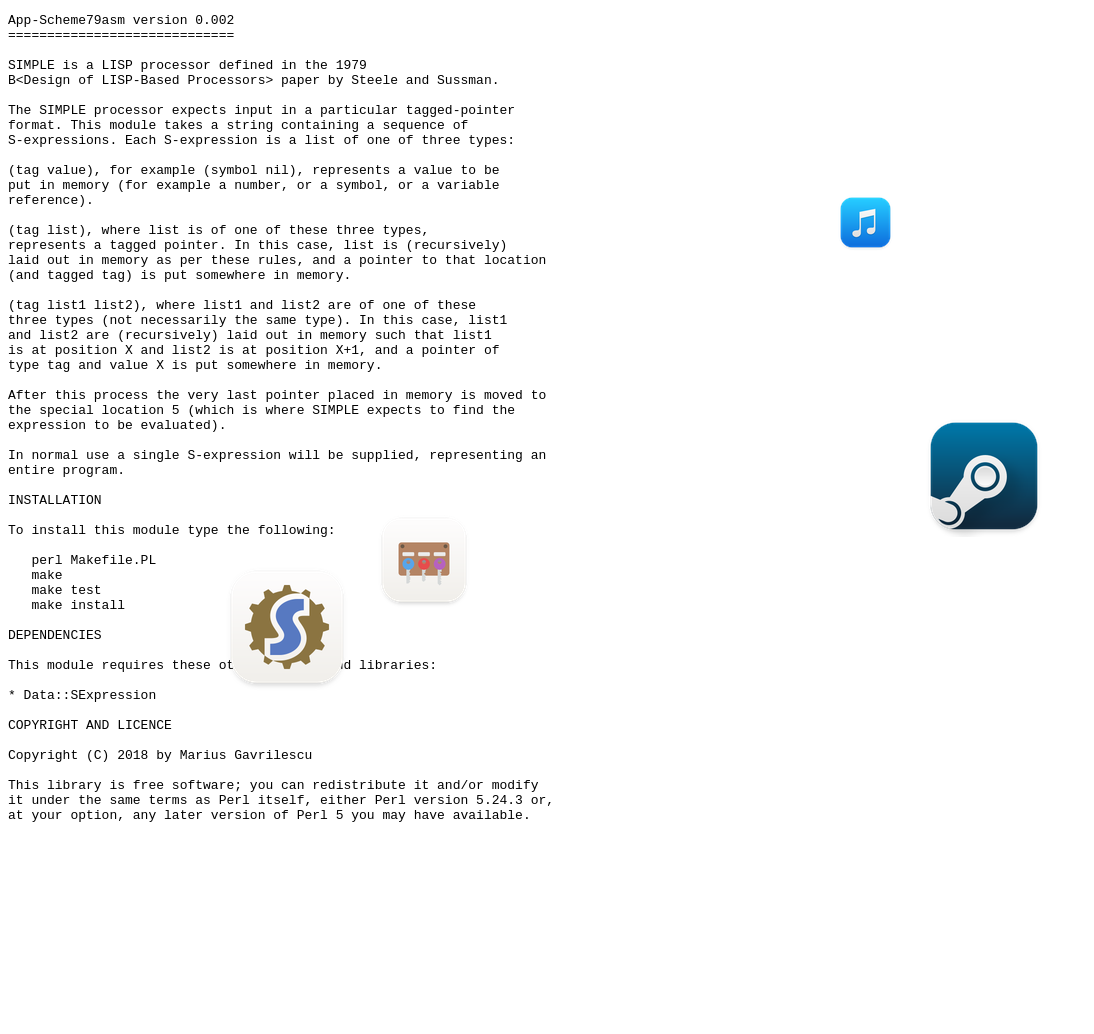  Describe the element at coordinates (865, 222) in the screenshot. I see `open playmymusic app` at that location.